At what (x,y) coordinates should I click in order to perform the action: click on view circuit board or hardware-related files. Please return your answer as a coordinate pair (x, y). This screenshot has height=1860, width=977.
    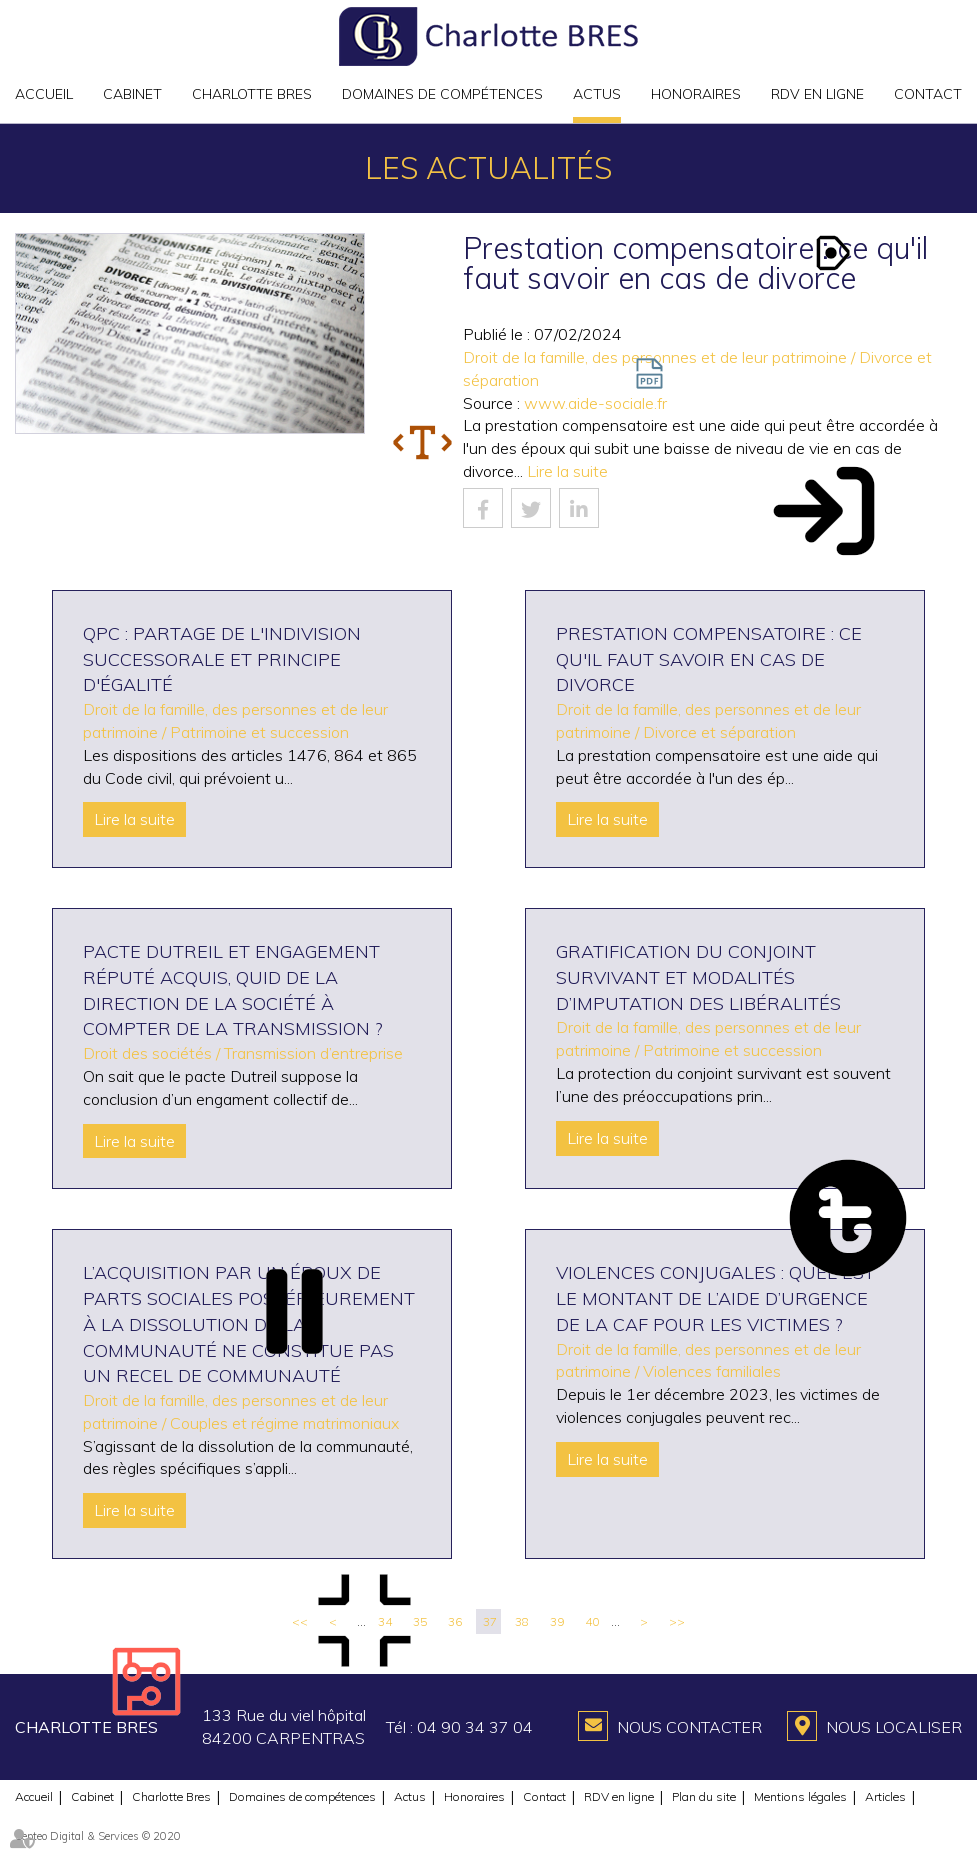
    Looking at the image, I should click on (146, 1681).